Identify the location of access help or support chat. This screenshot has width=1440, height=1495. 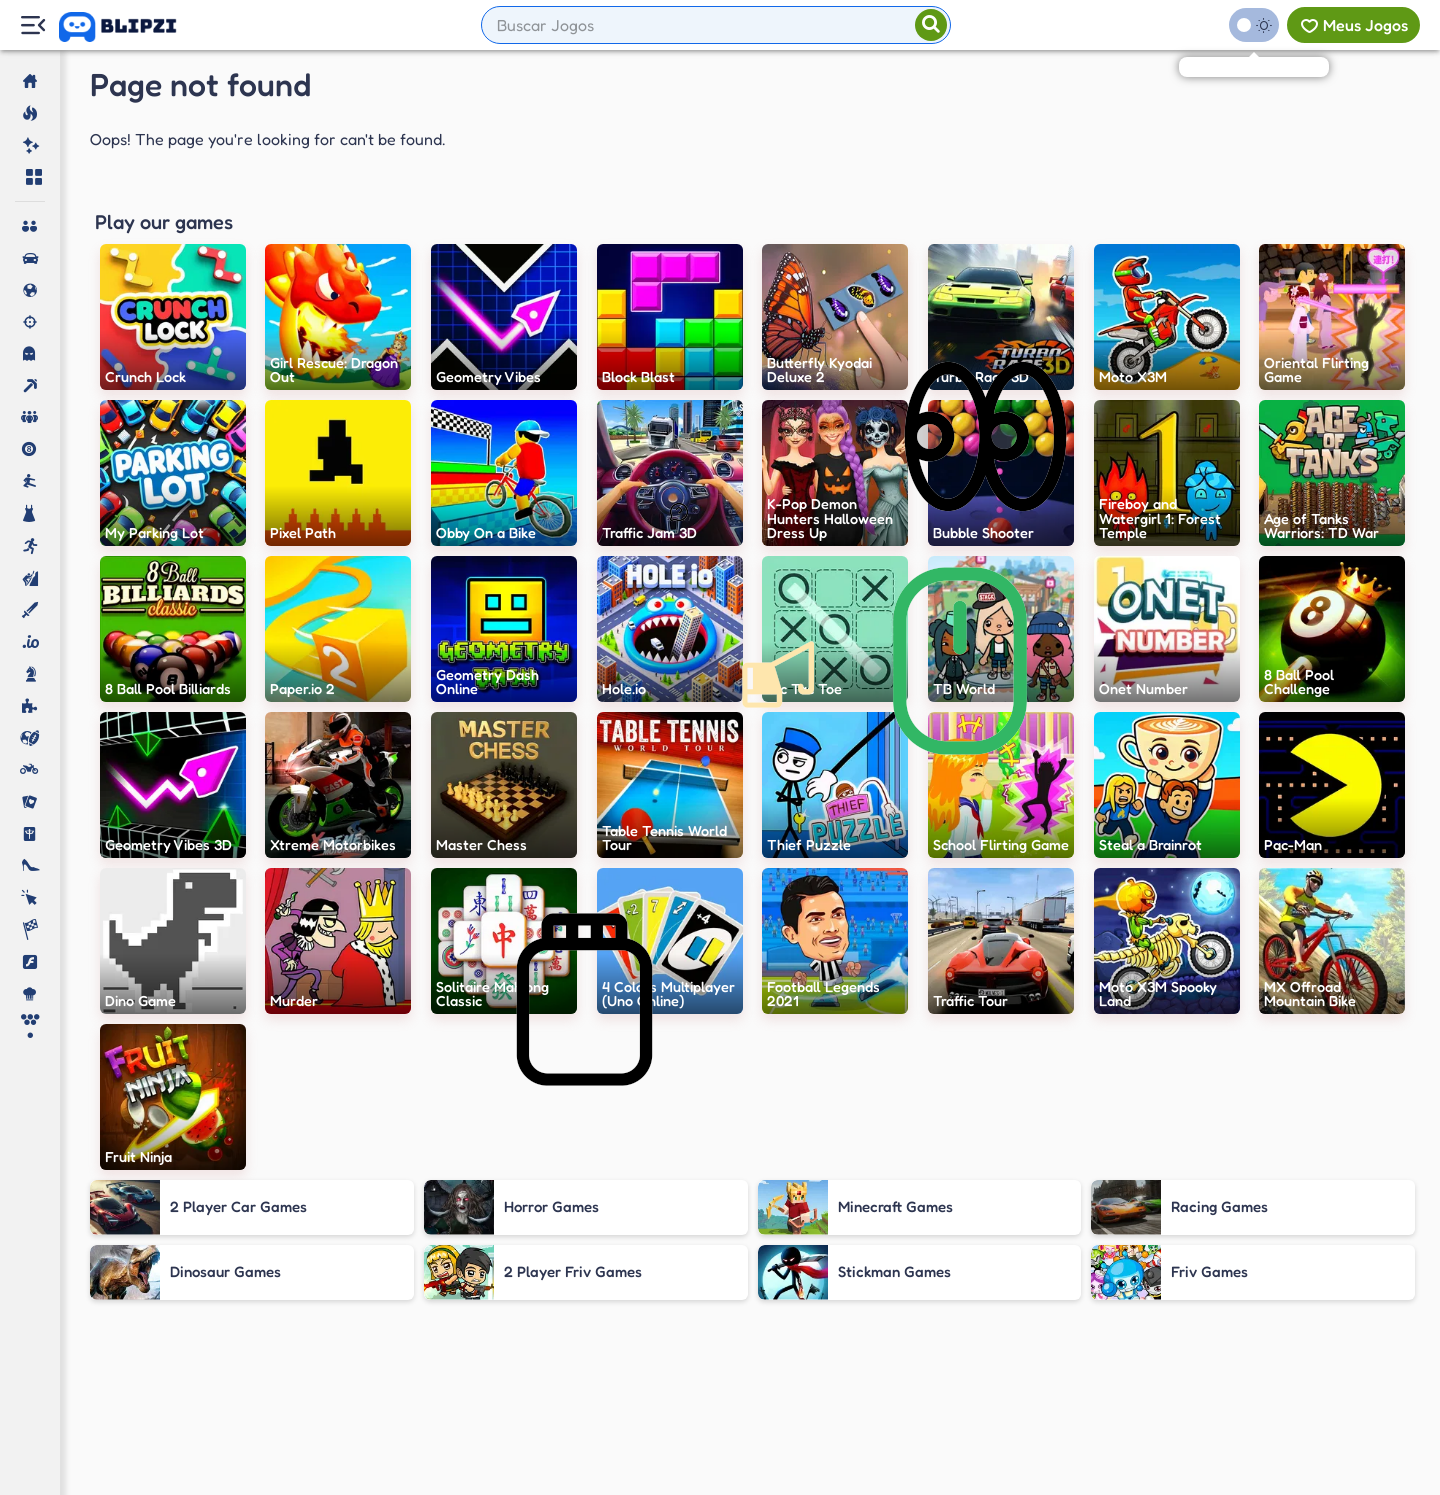
(679, 512).